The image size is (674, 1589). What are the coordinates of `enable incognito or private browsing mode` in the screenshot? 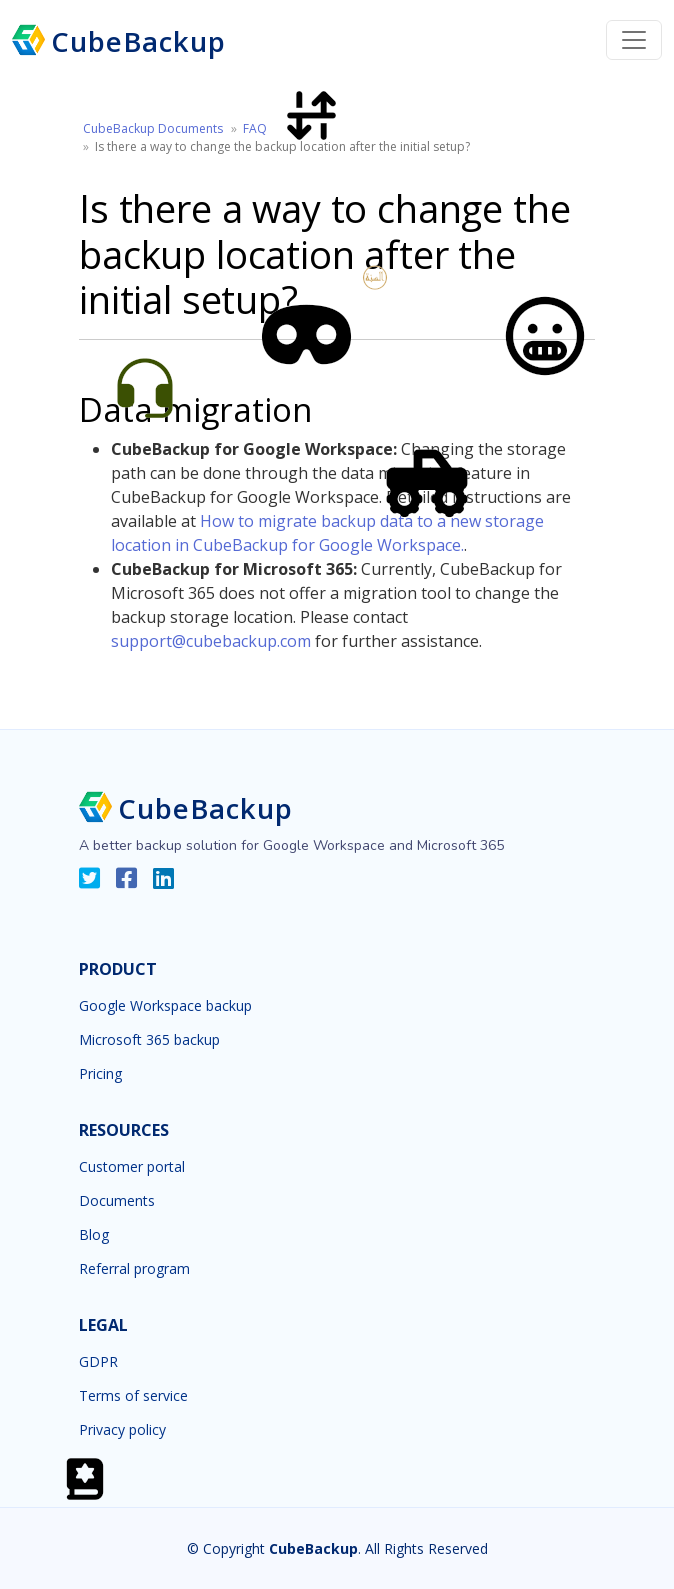 It's located at (306, 334).